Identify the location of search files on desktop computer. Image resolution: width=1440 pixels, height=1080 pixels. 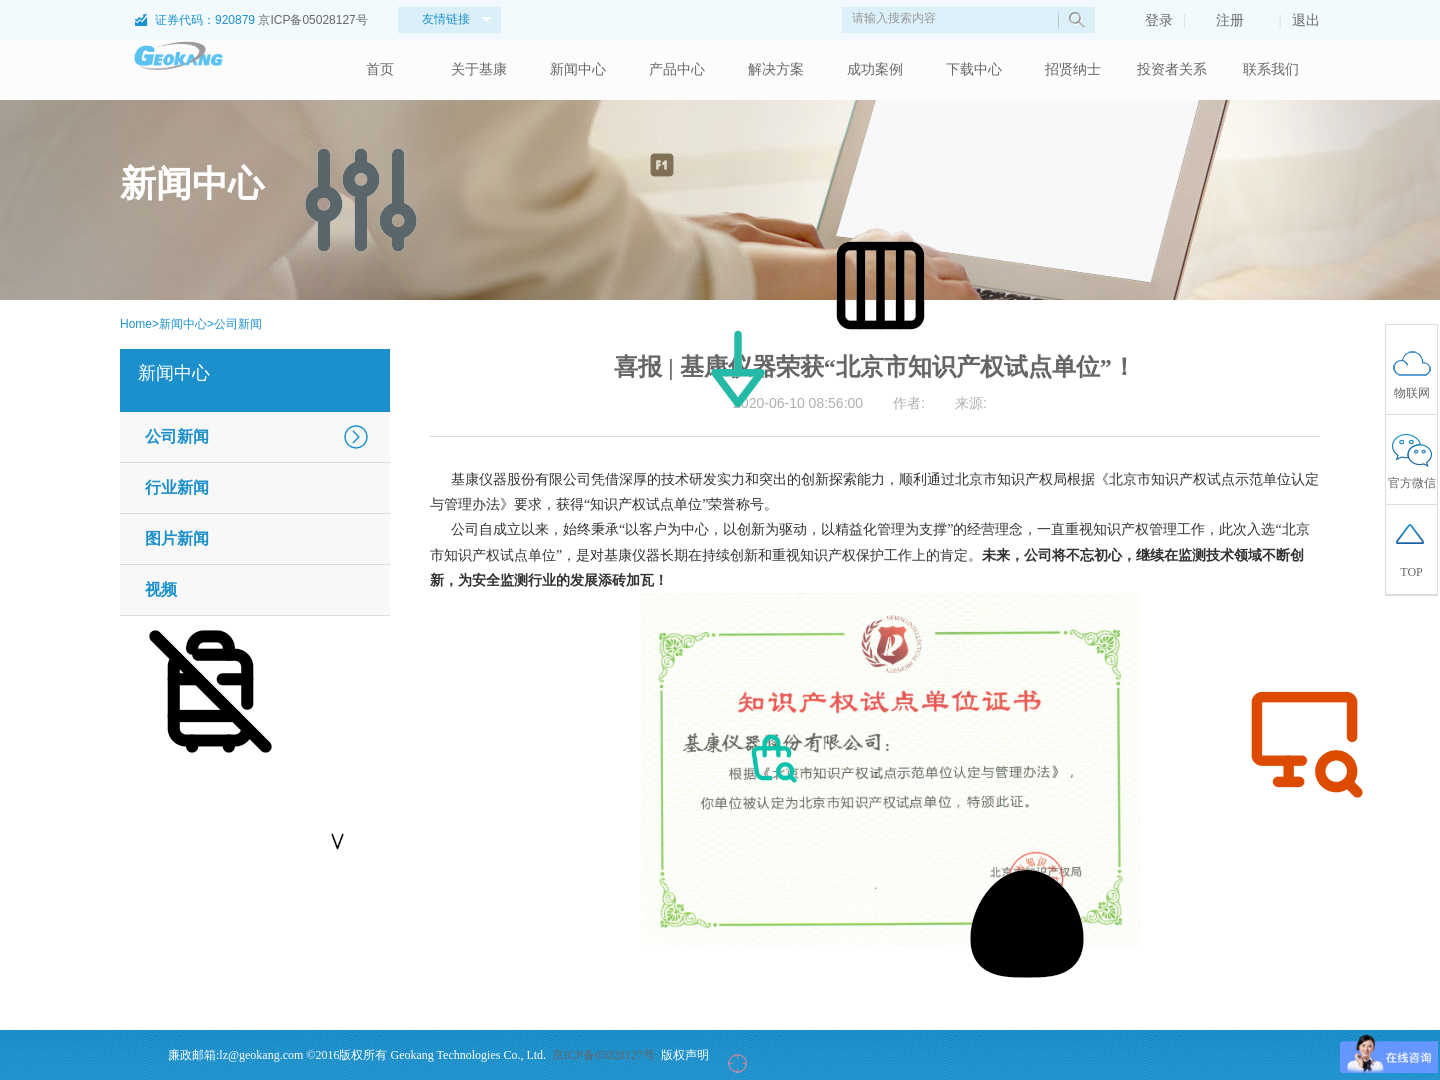
(1304, 739).